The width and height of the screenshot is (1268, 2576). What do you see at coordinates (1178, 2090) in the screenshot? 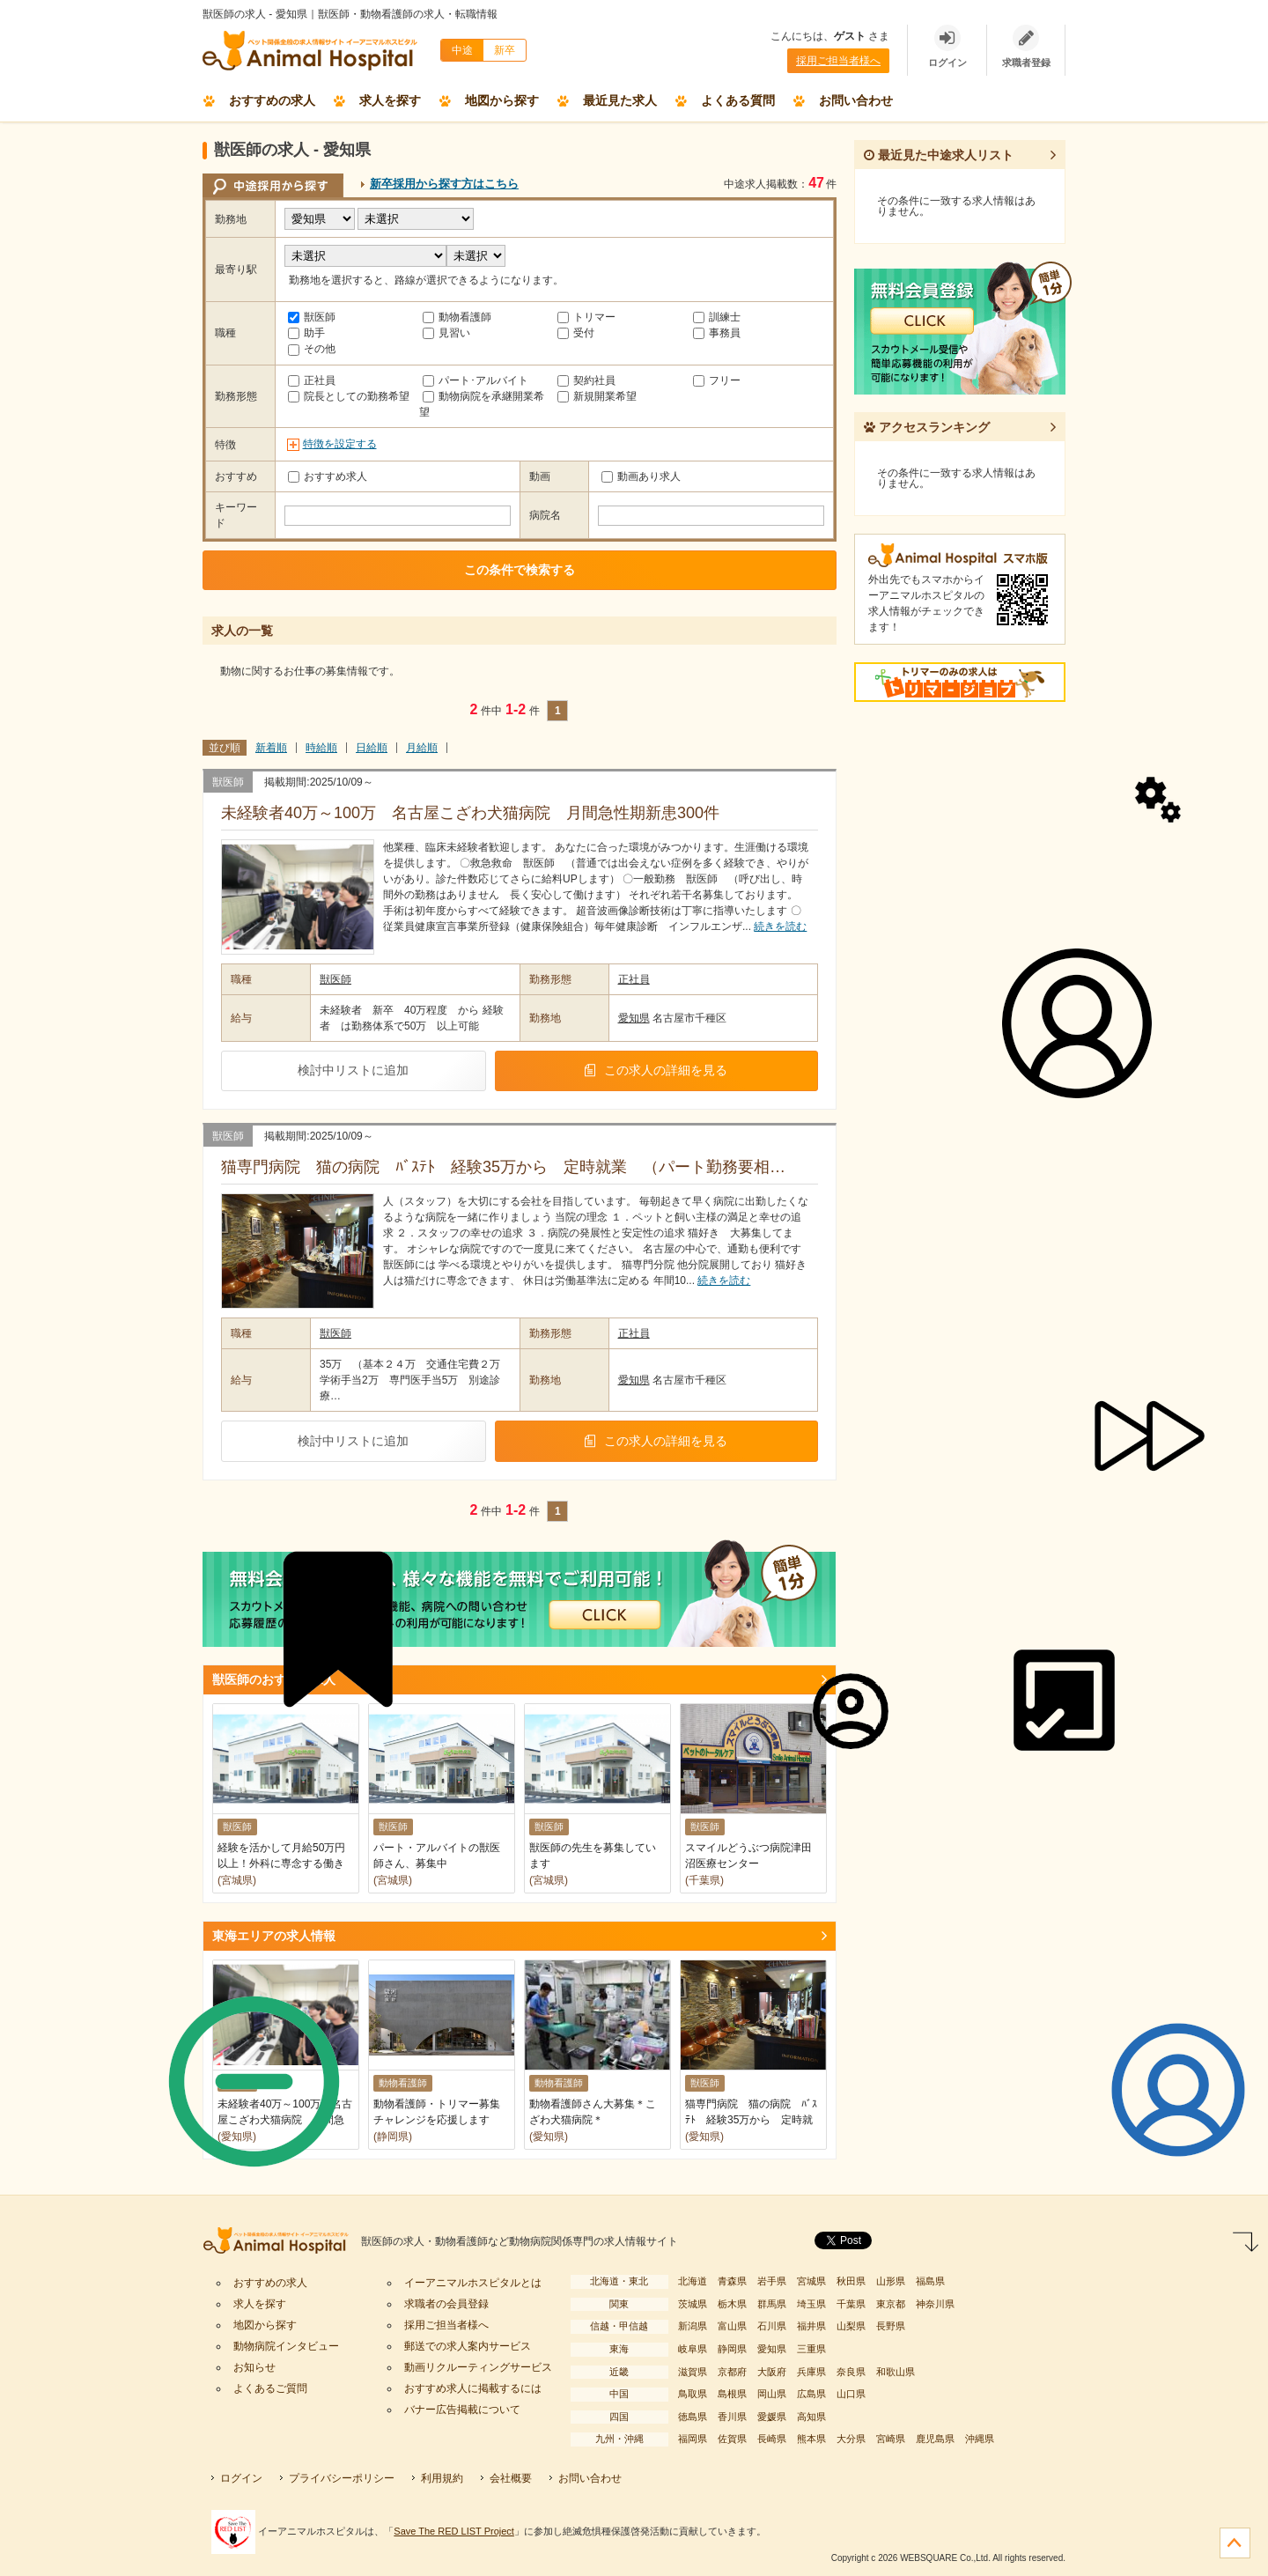
I see `view your profile` at bounding box center [1178, 2090].